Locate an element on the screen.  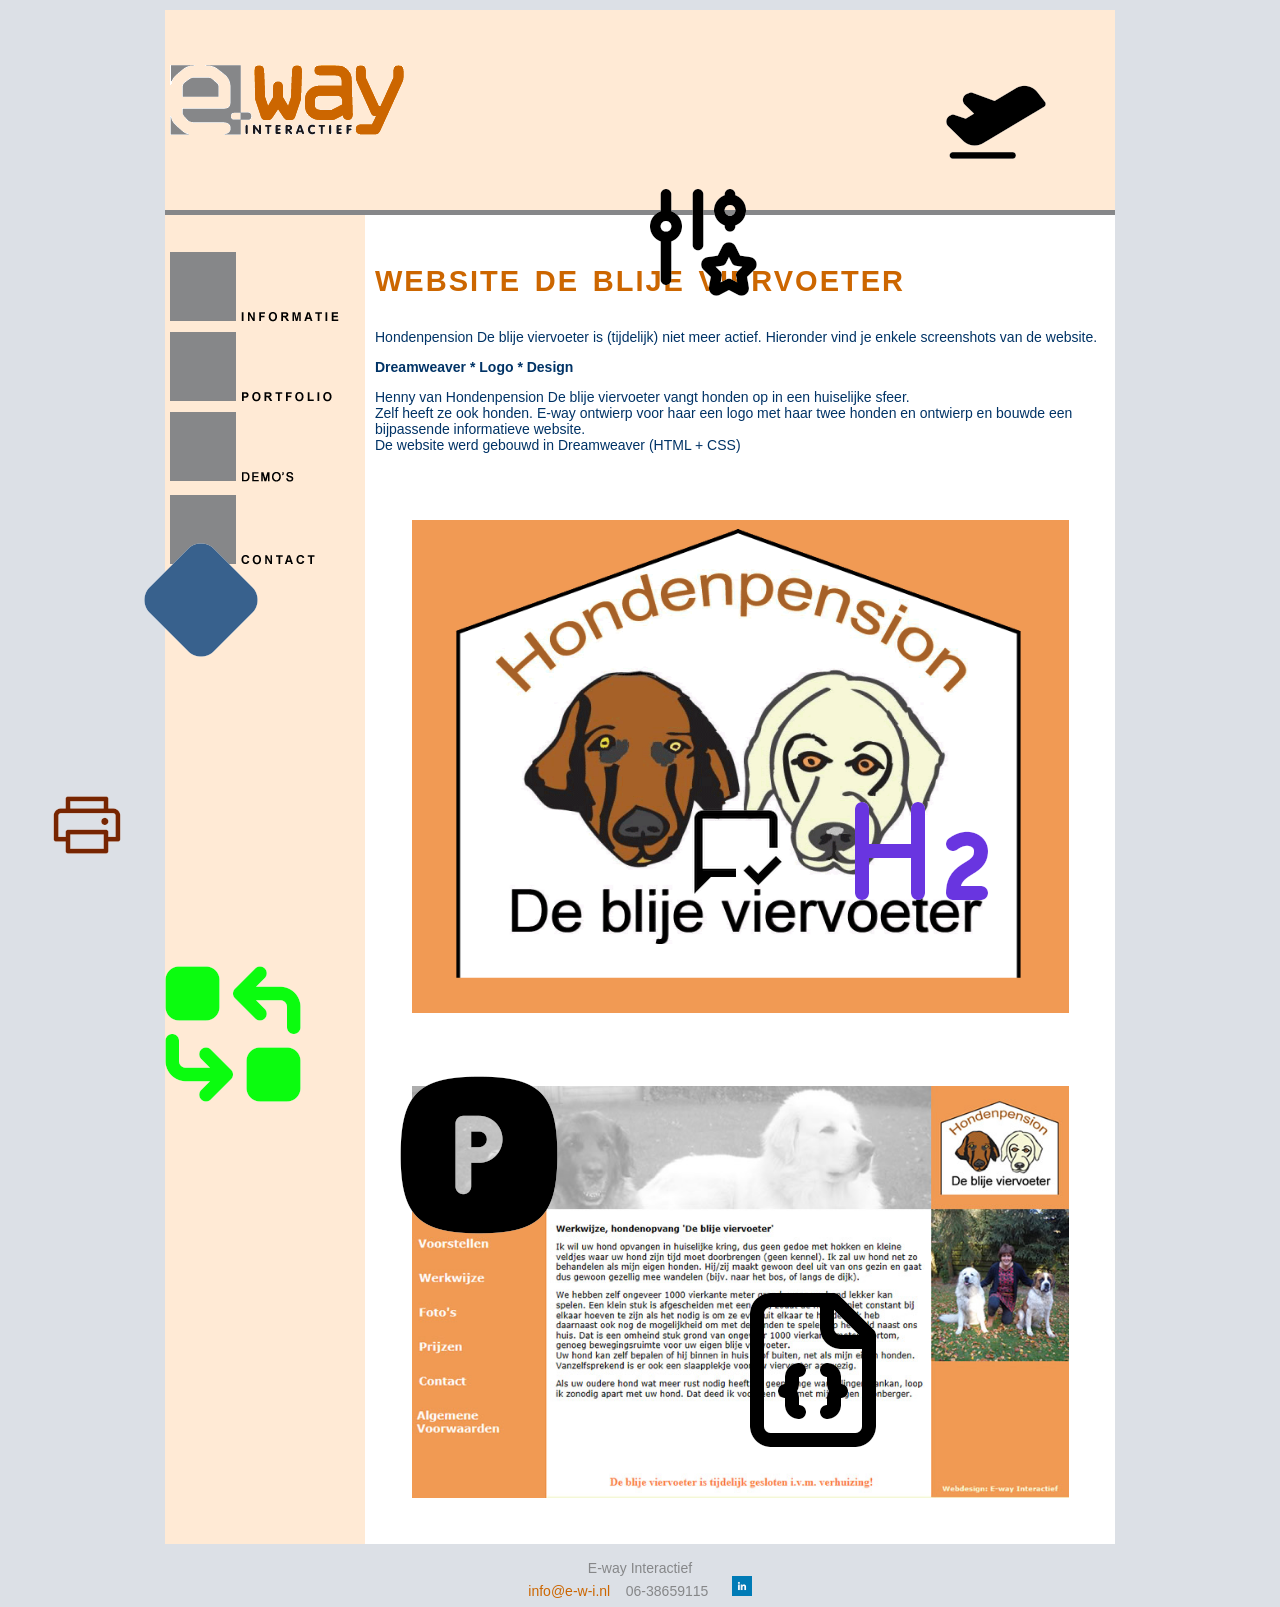
adjust settings for starred items is located at coordinates (698, 237).